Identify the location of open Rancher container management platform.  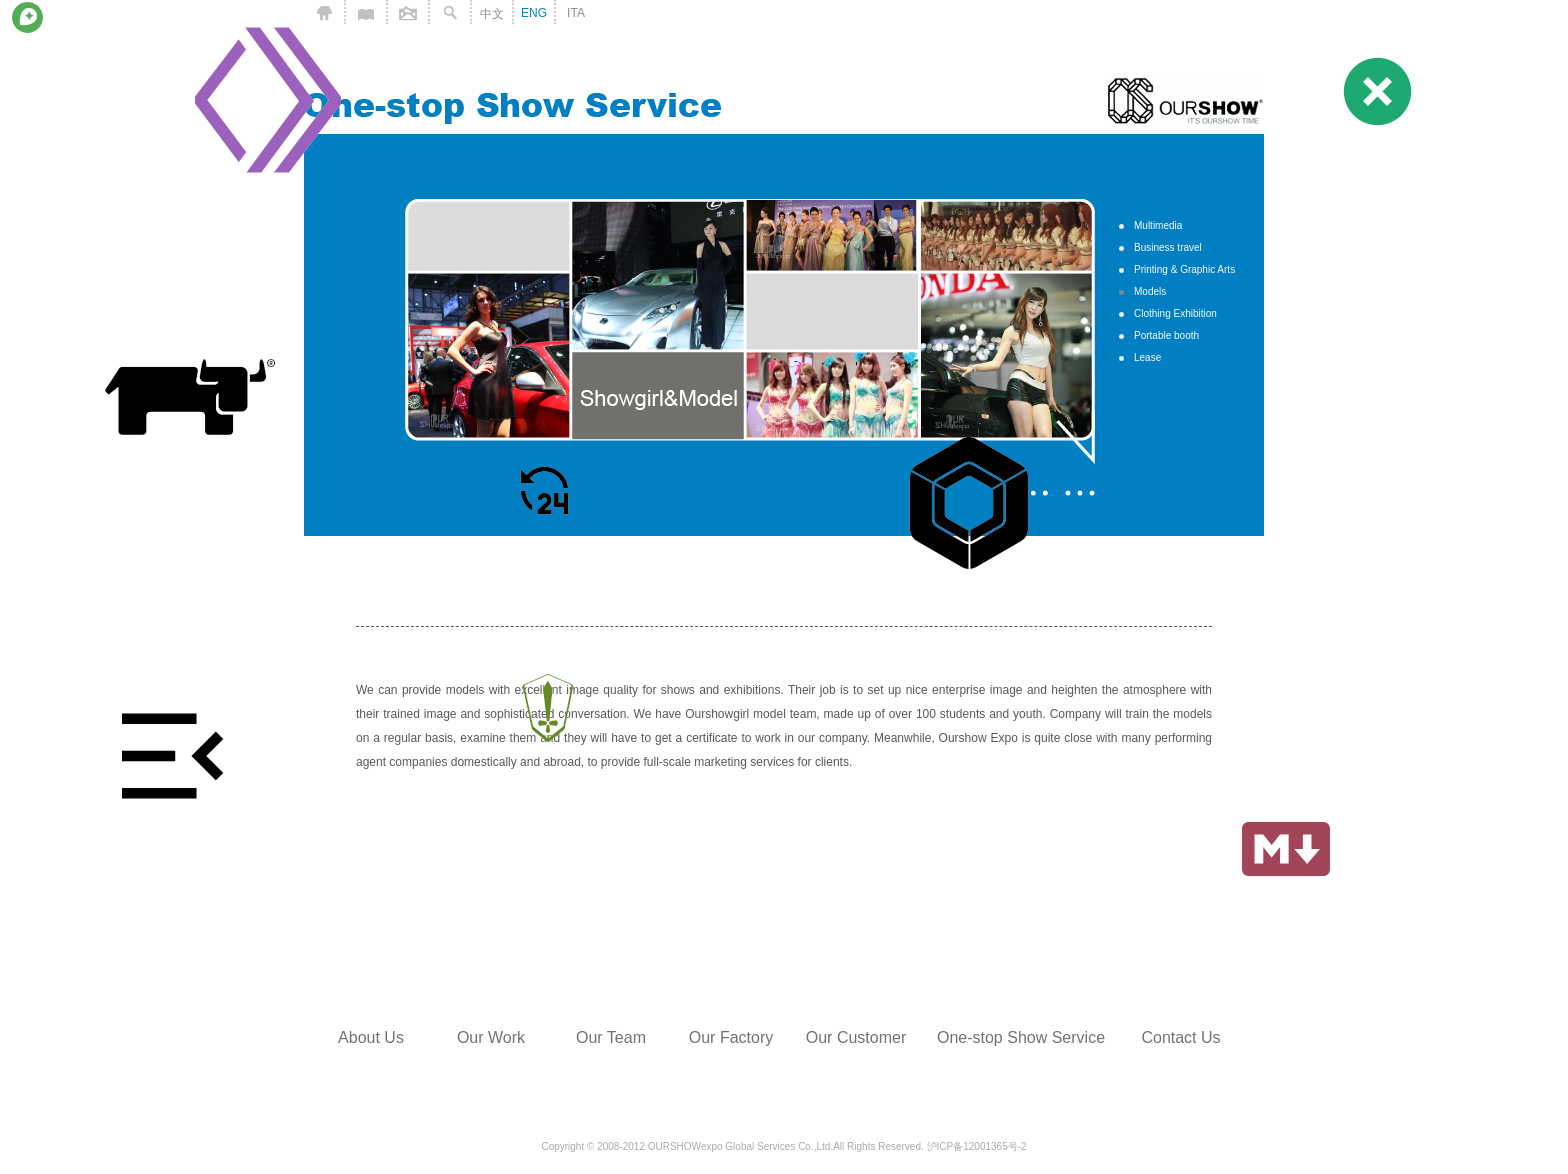
(190, 397).